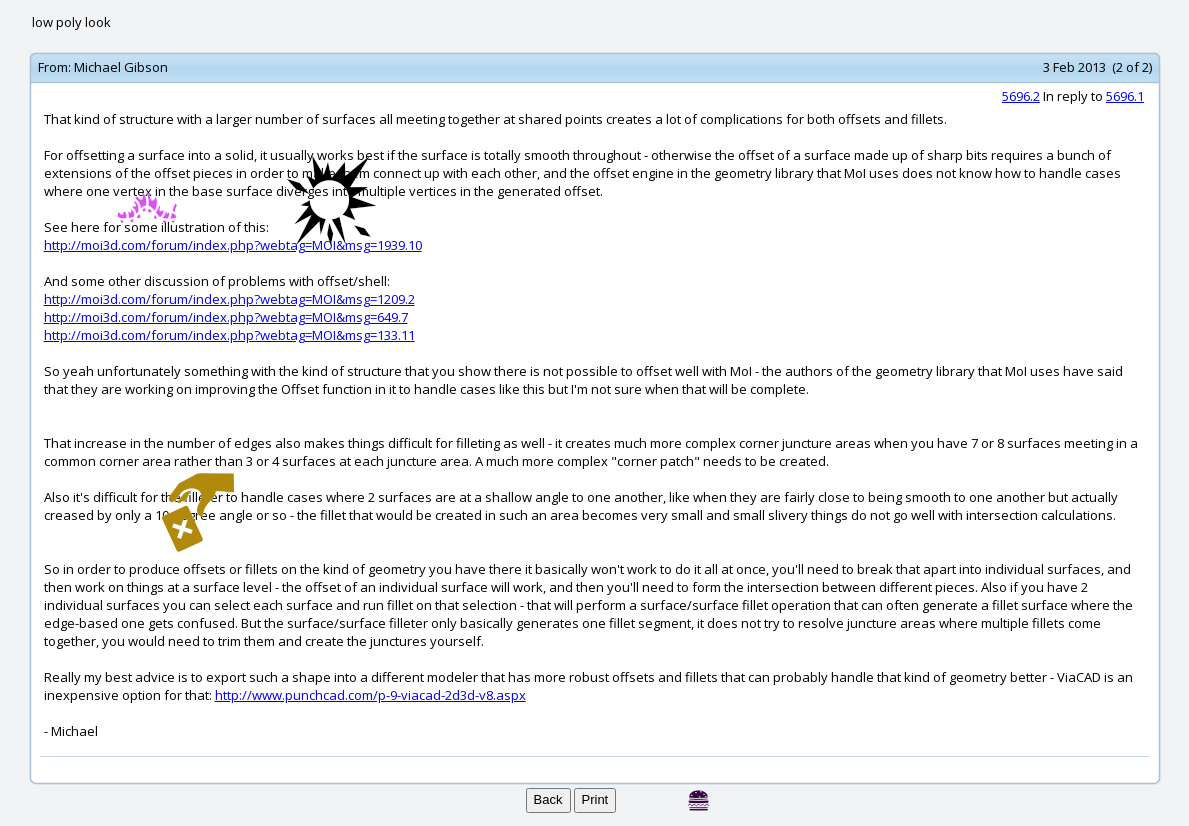 This screenshot has width=1189, height=826. I want to click on indicates an eclipse or celestial event in a game, so click(330, 200).